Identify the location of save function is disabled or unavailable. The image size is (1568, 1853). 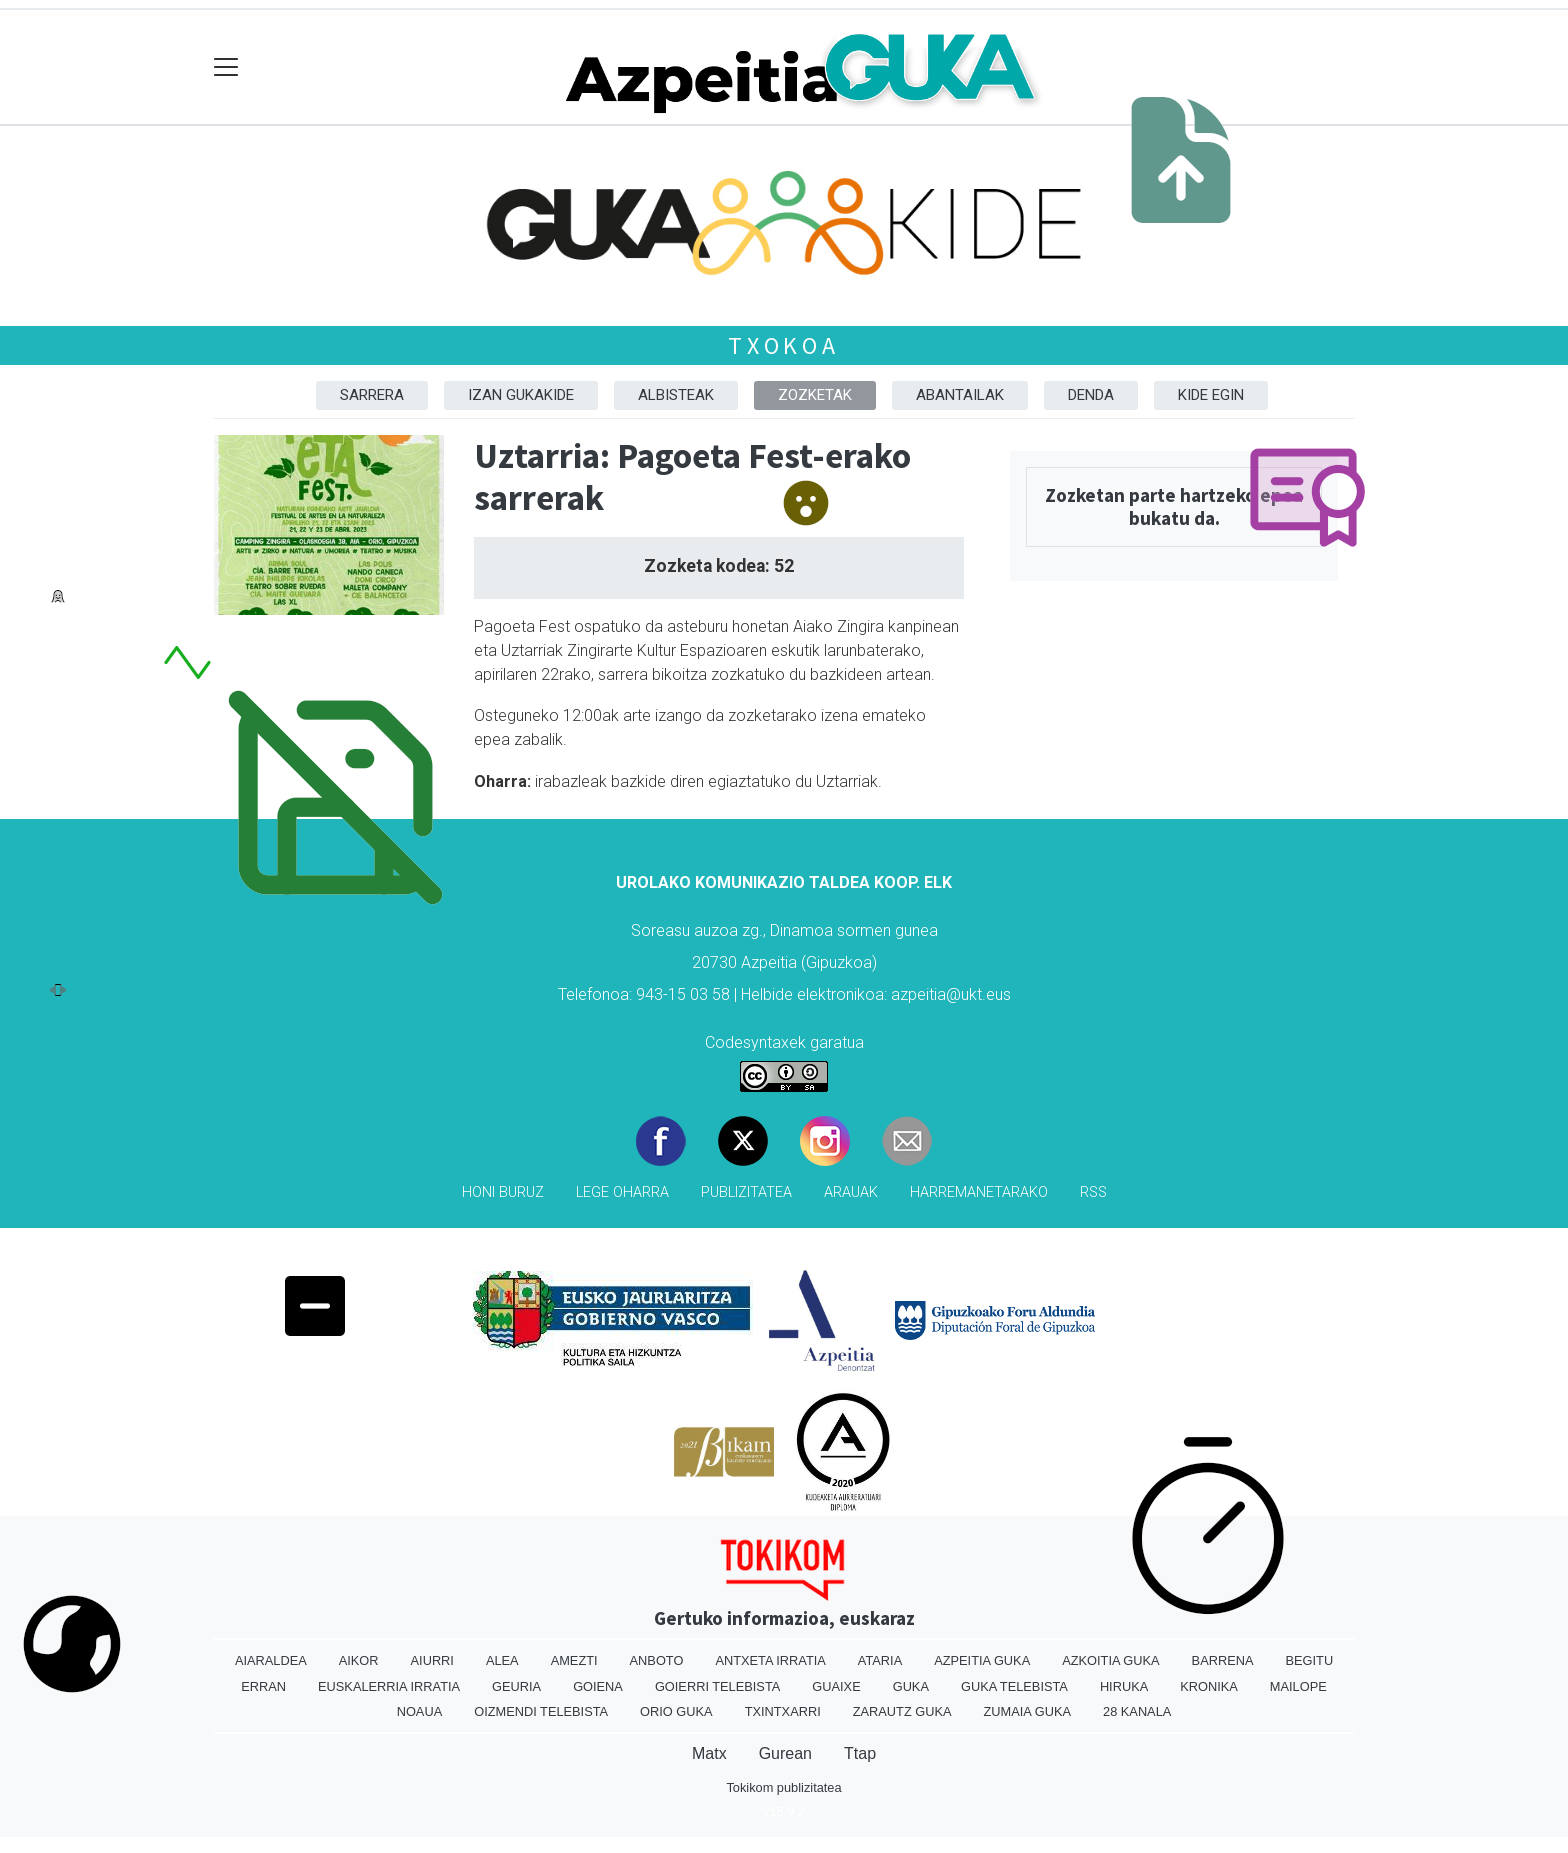
(335, 797).